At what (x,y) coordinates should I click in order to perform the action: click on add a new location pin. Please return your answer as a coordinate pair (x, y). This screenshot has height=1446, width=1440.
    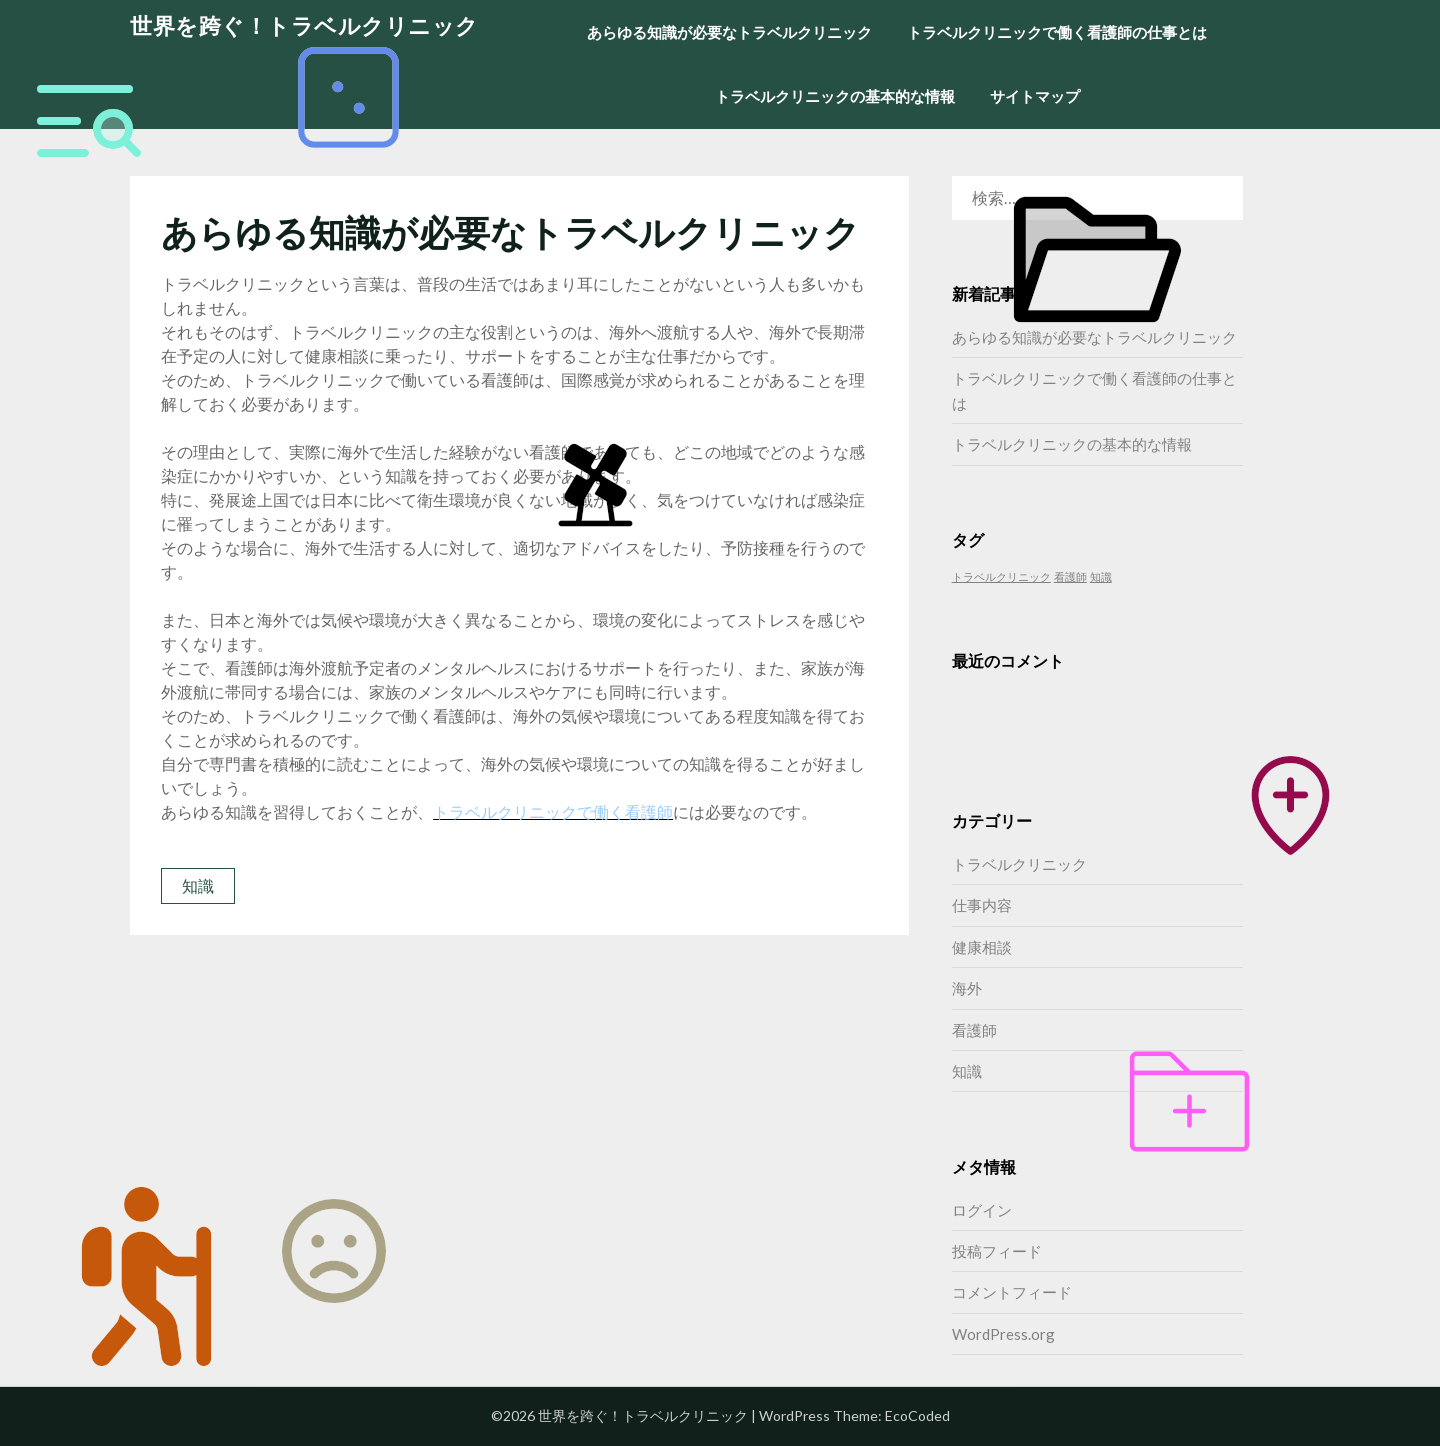
    Looking at the image, I should click on (1290, 805).